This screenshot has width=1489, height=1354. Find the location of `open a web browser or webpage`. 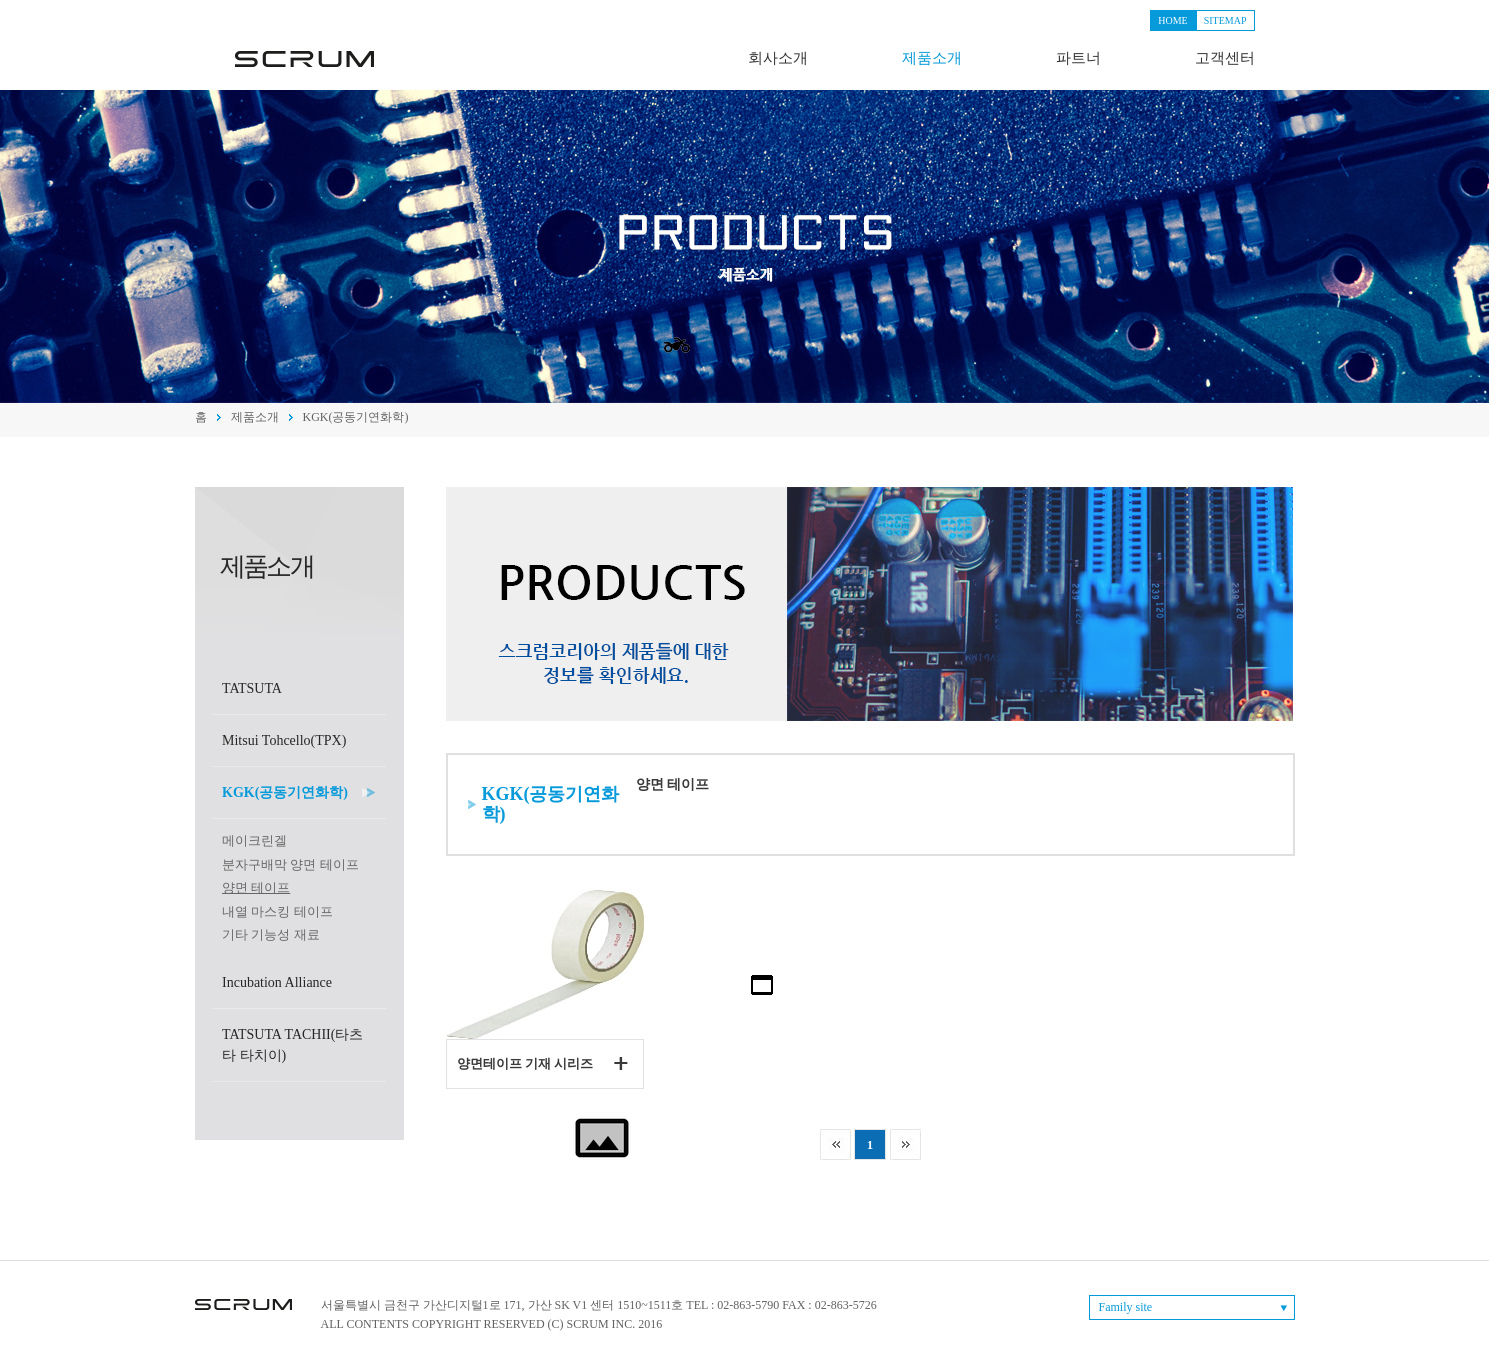

open a web browser or webpage is located at coordinates (762, 985).